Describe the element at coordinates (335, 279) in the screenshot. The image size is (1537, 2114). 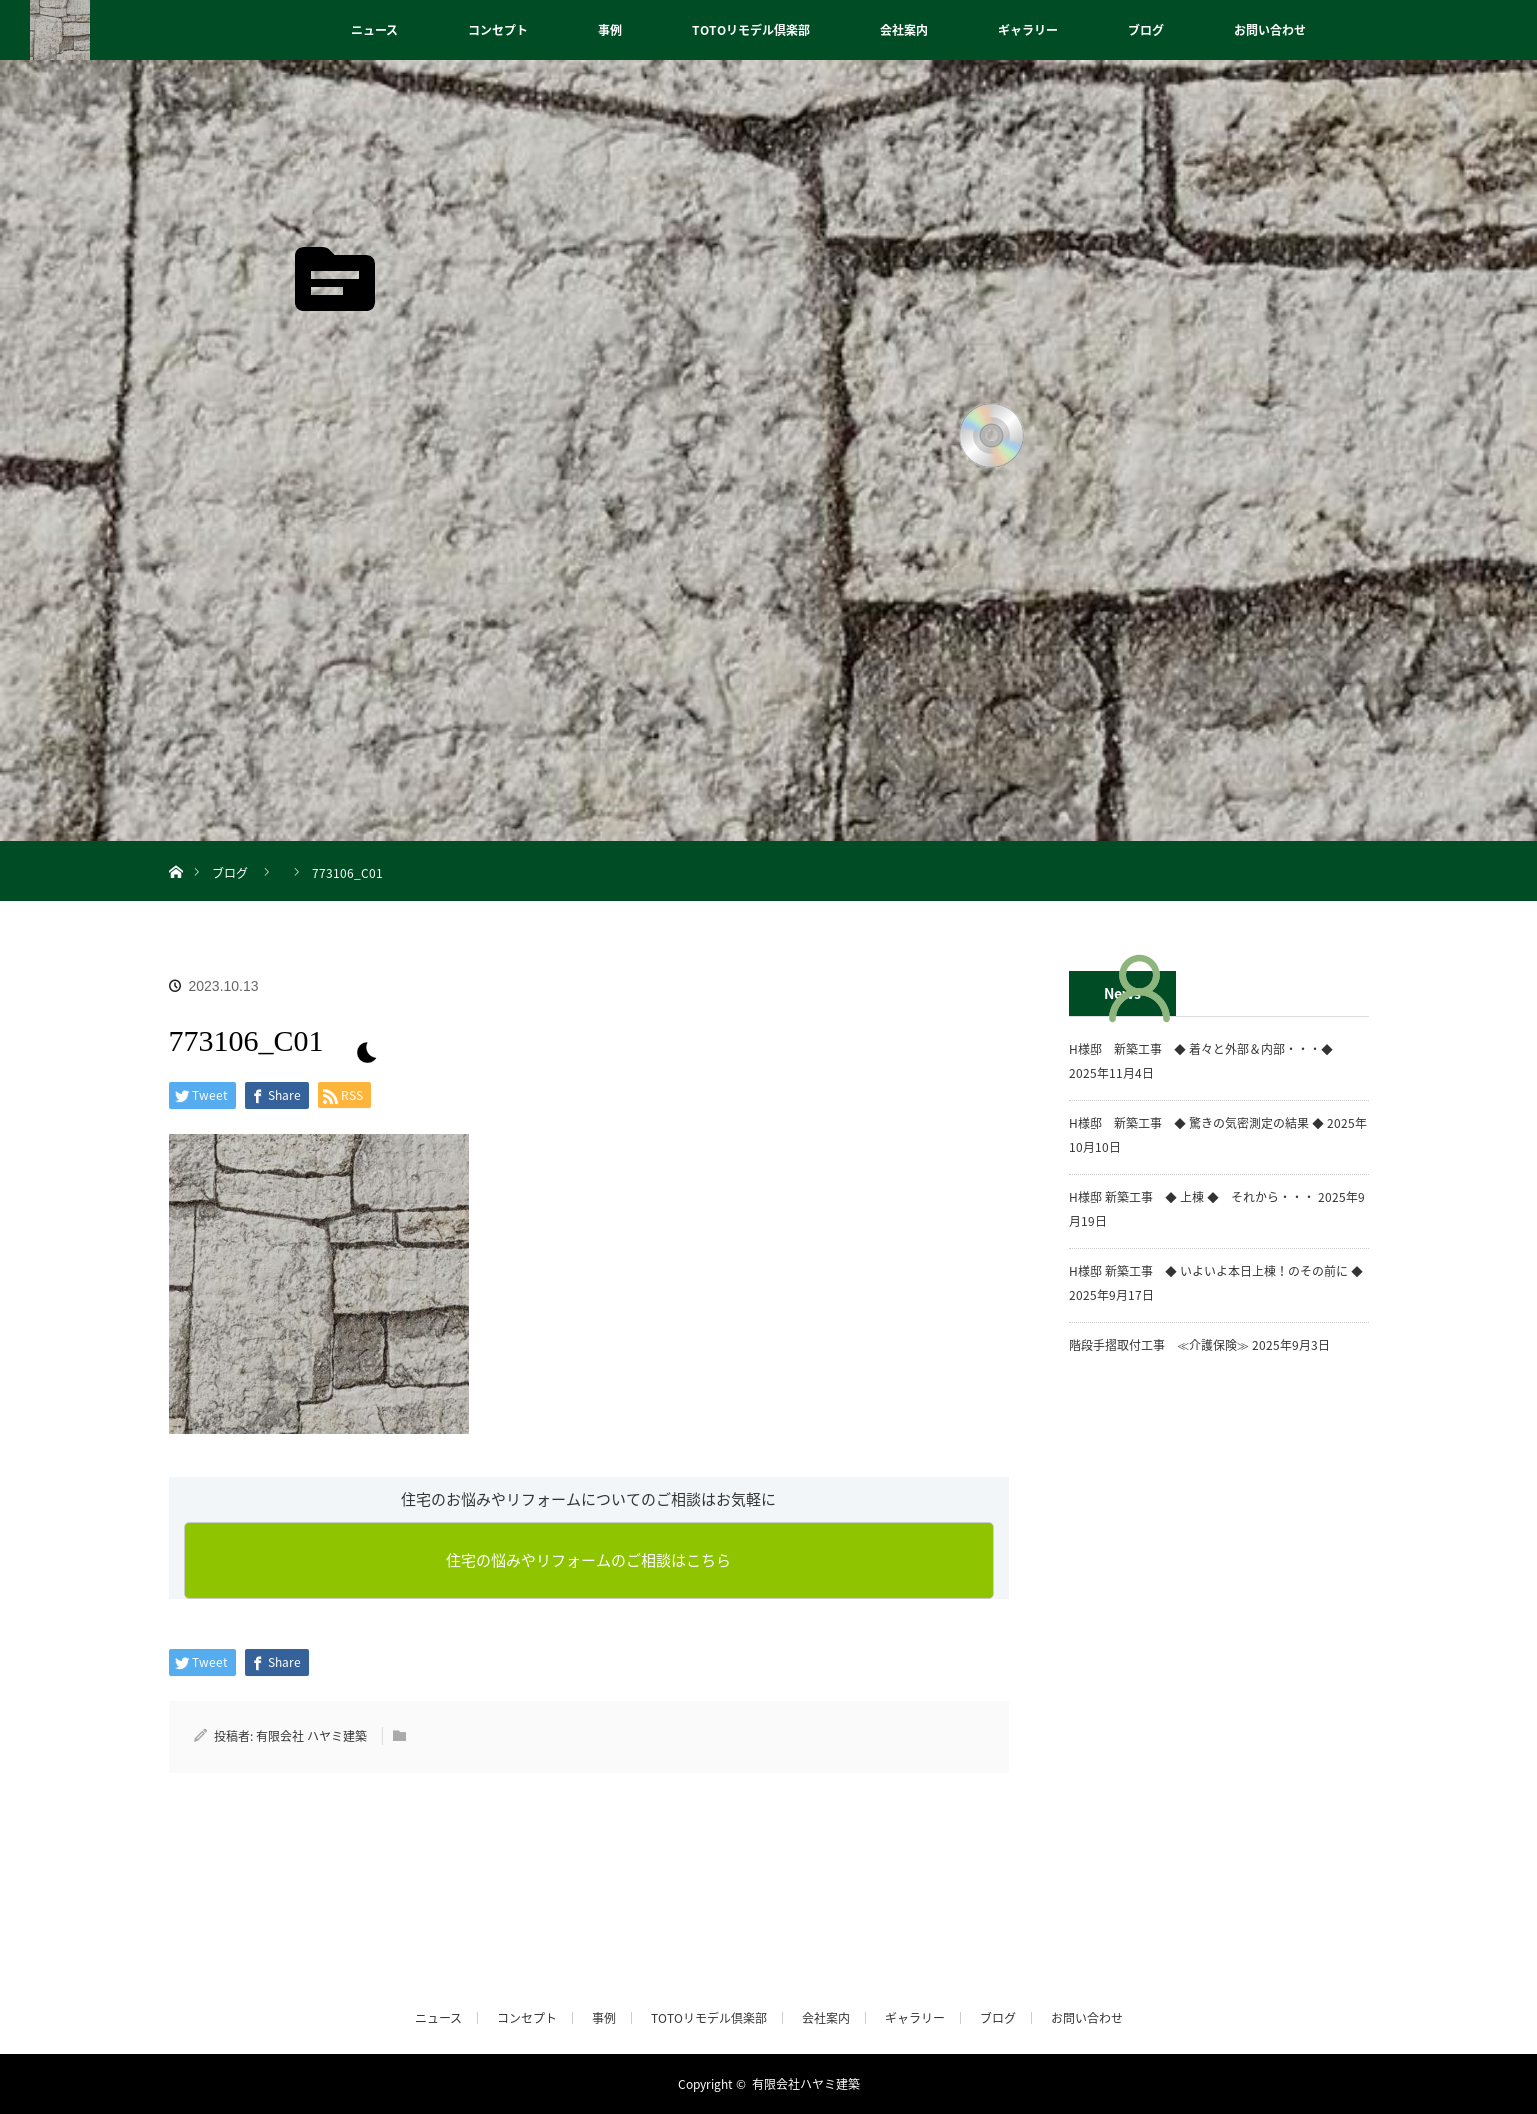
I see `access source files or documents` at that location.